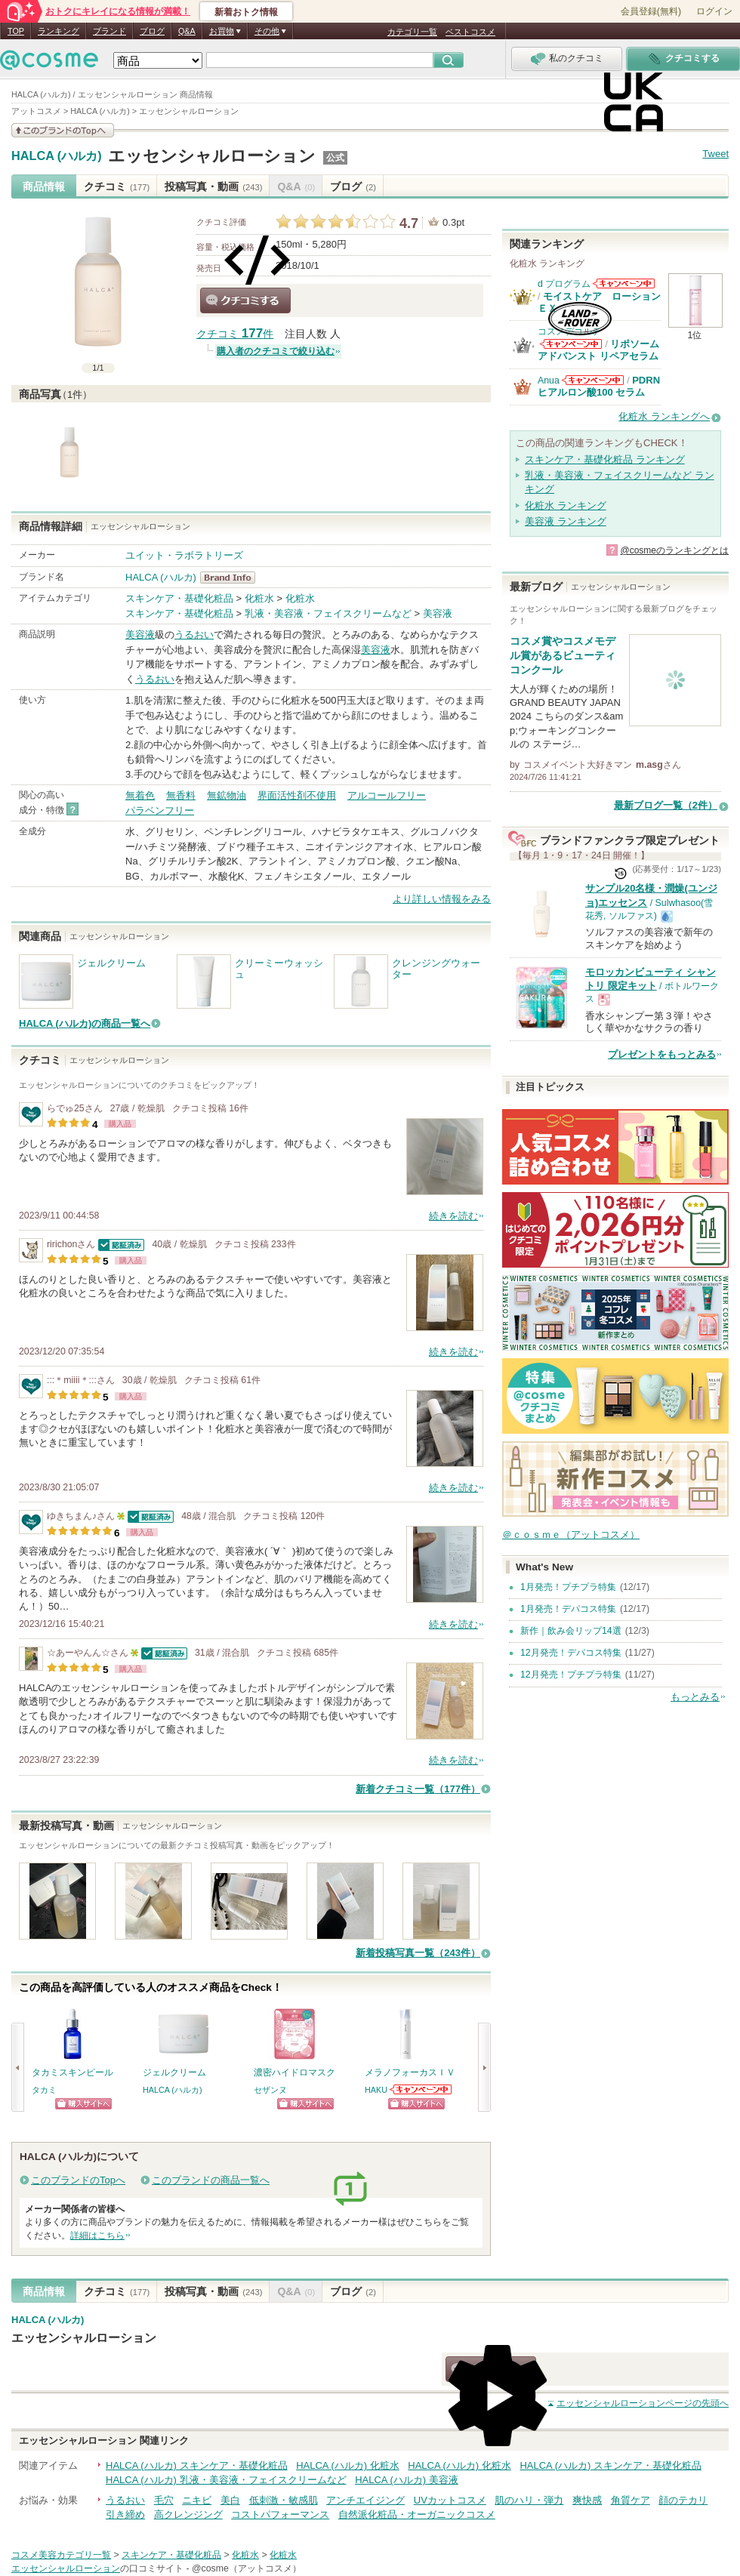 The width and height of the screenshot is (740, 2576). What do you see at coordinates (580, 319) in the screenshot?
I see `land rover brand logo` at bounding box center [580, 319].